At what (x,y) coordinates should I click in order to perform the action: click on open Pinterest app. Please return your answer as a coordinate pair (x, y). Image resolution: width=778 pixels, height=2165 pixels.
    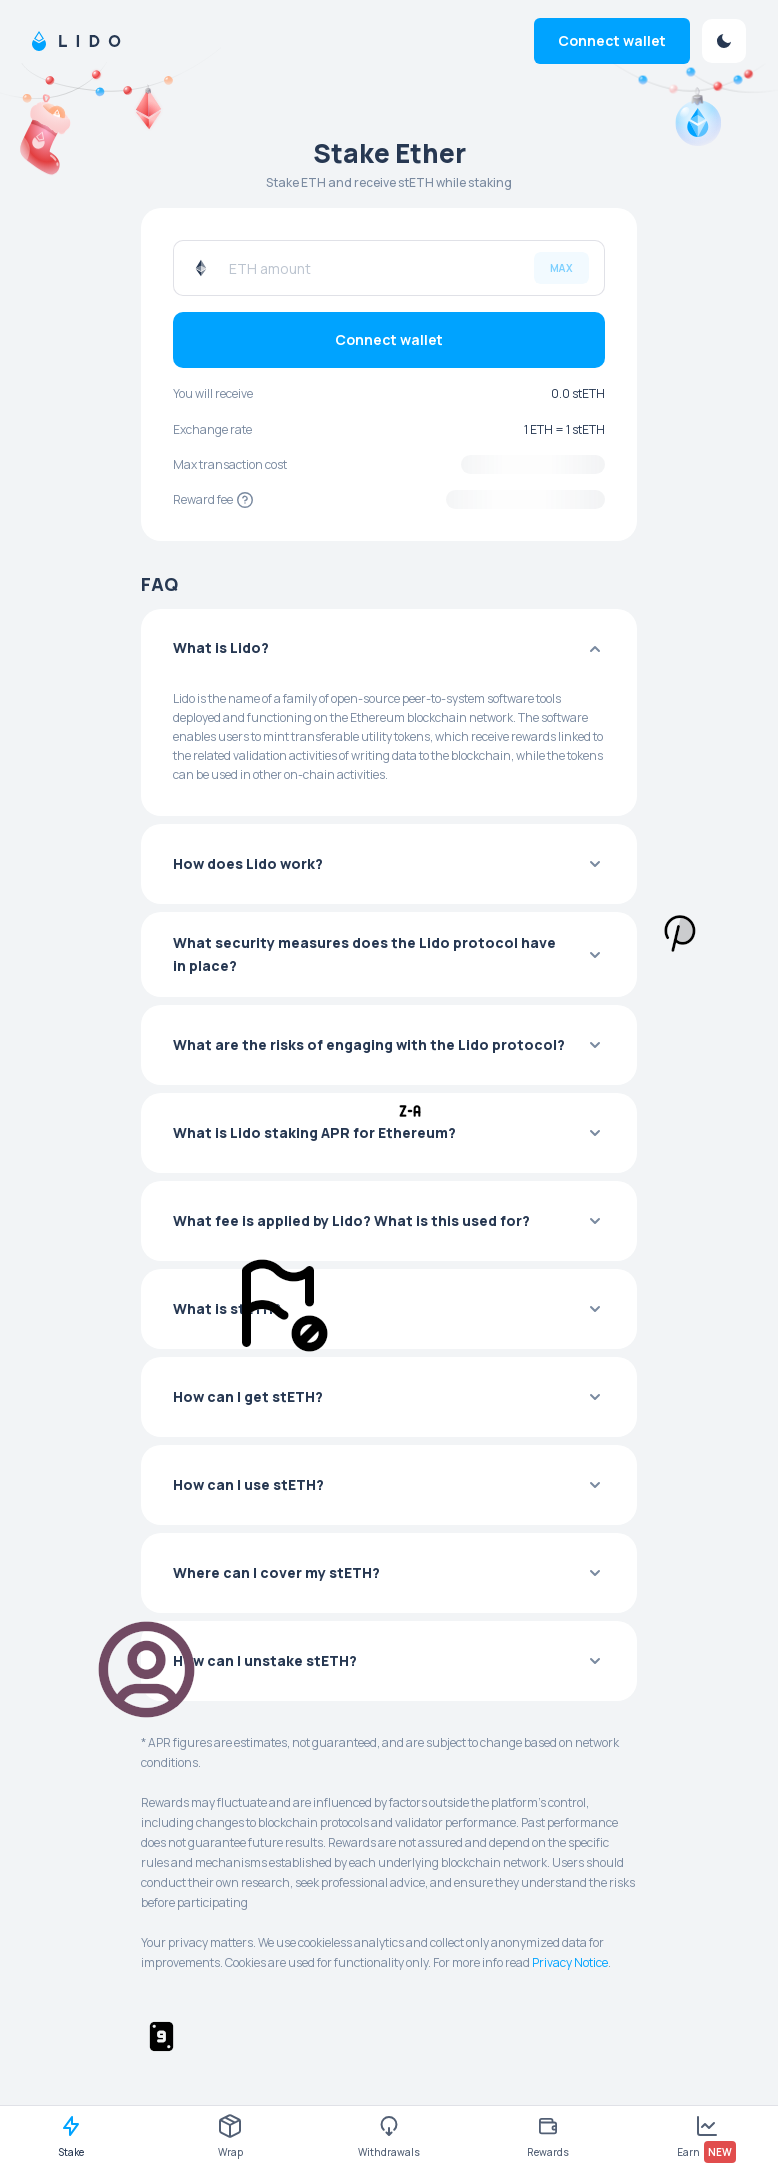
    Looking at the image, I should click on (678, 933).